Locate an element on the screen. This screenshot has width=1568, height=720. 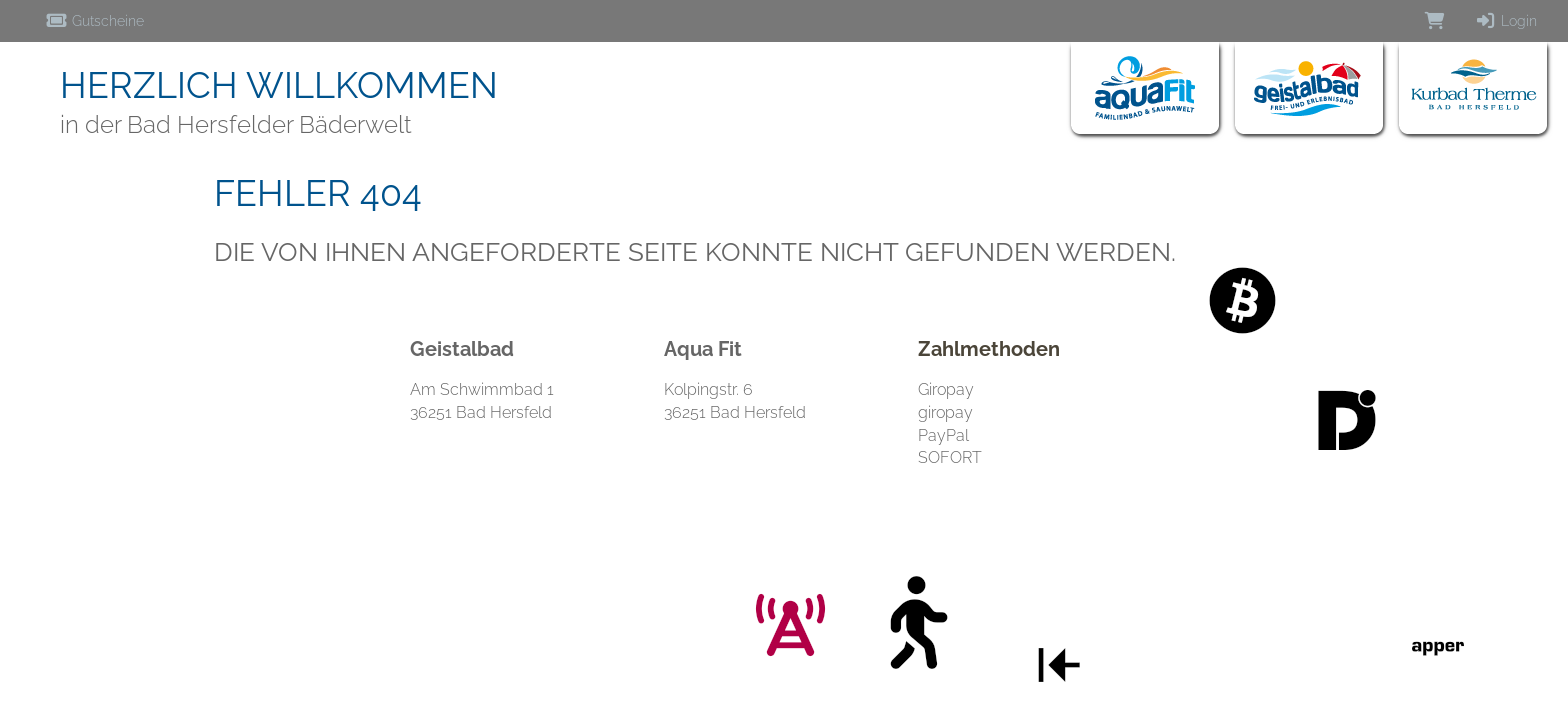
bitcoin logo is located at coordinates (1242, 300).